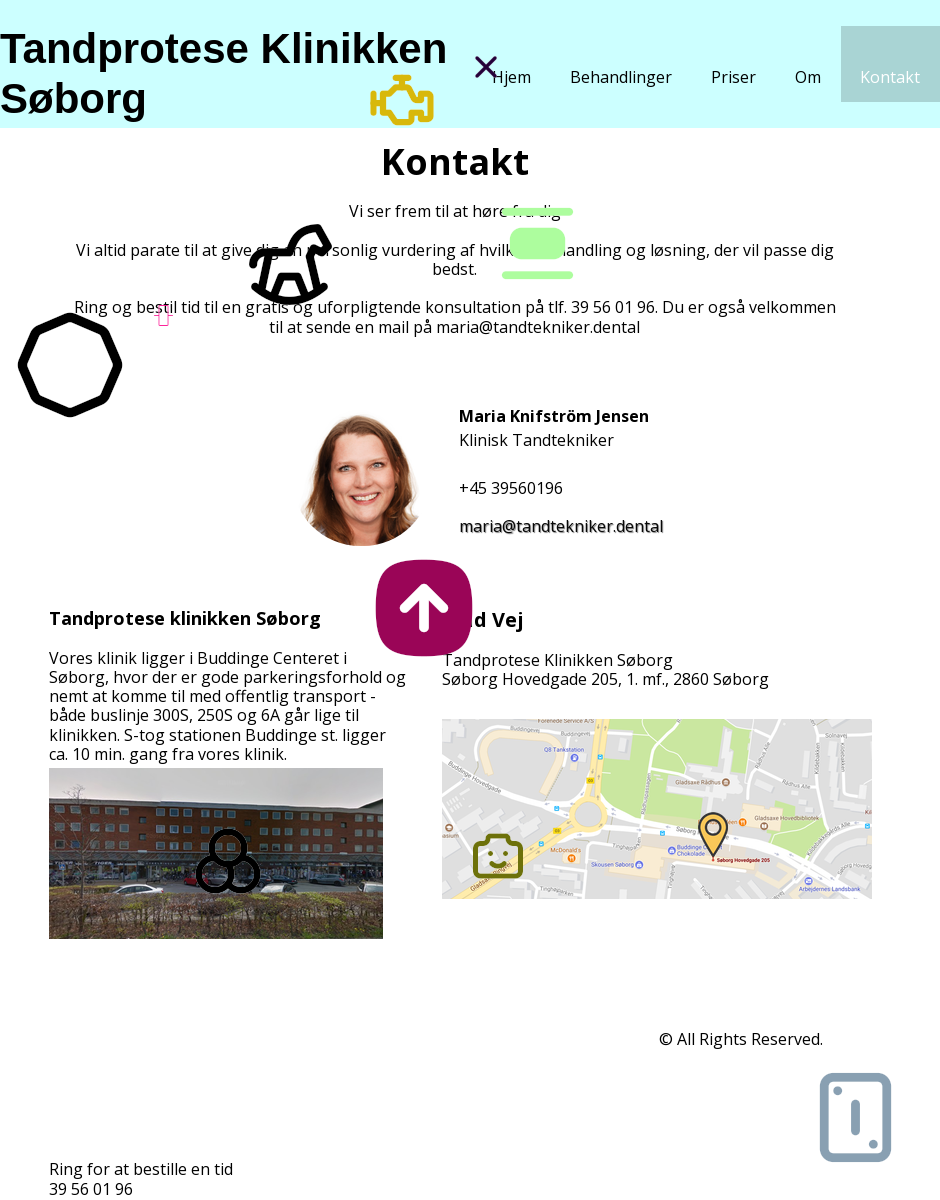  I want to click on access kids or children's section, so click(289, 264).